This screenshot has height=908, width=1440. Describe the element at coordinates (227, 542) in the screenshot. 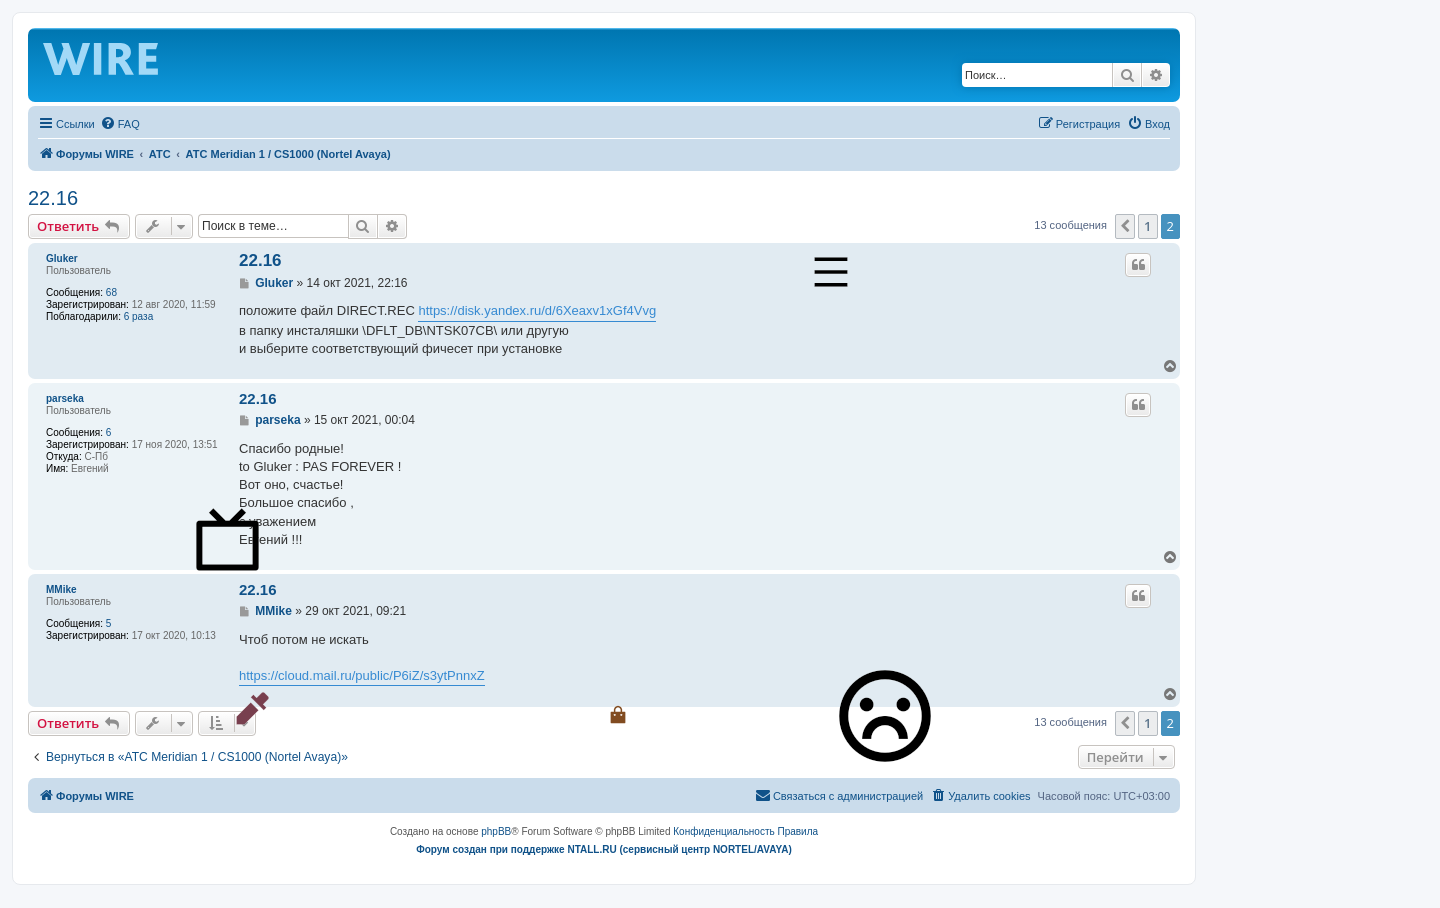

I see `access TV or video streaming features` at that location.